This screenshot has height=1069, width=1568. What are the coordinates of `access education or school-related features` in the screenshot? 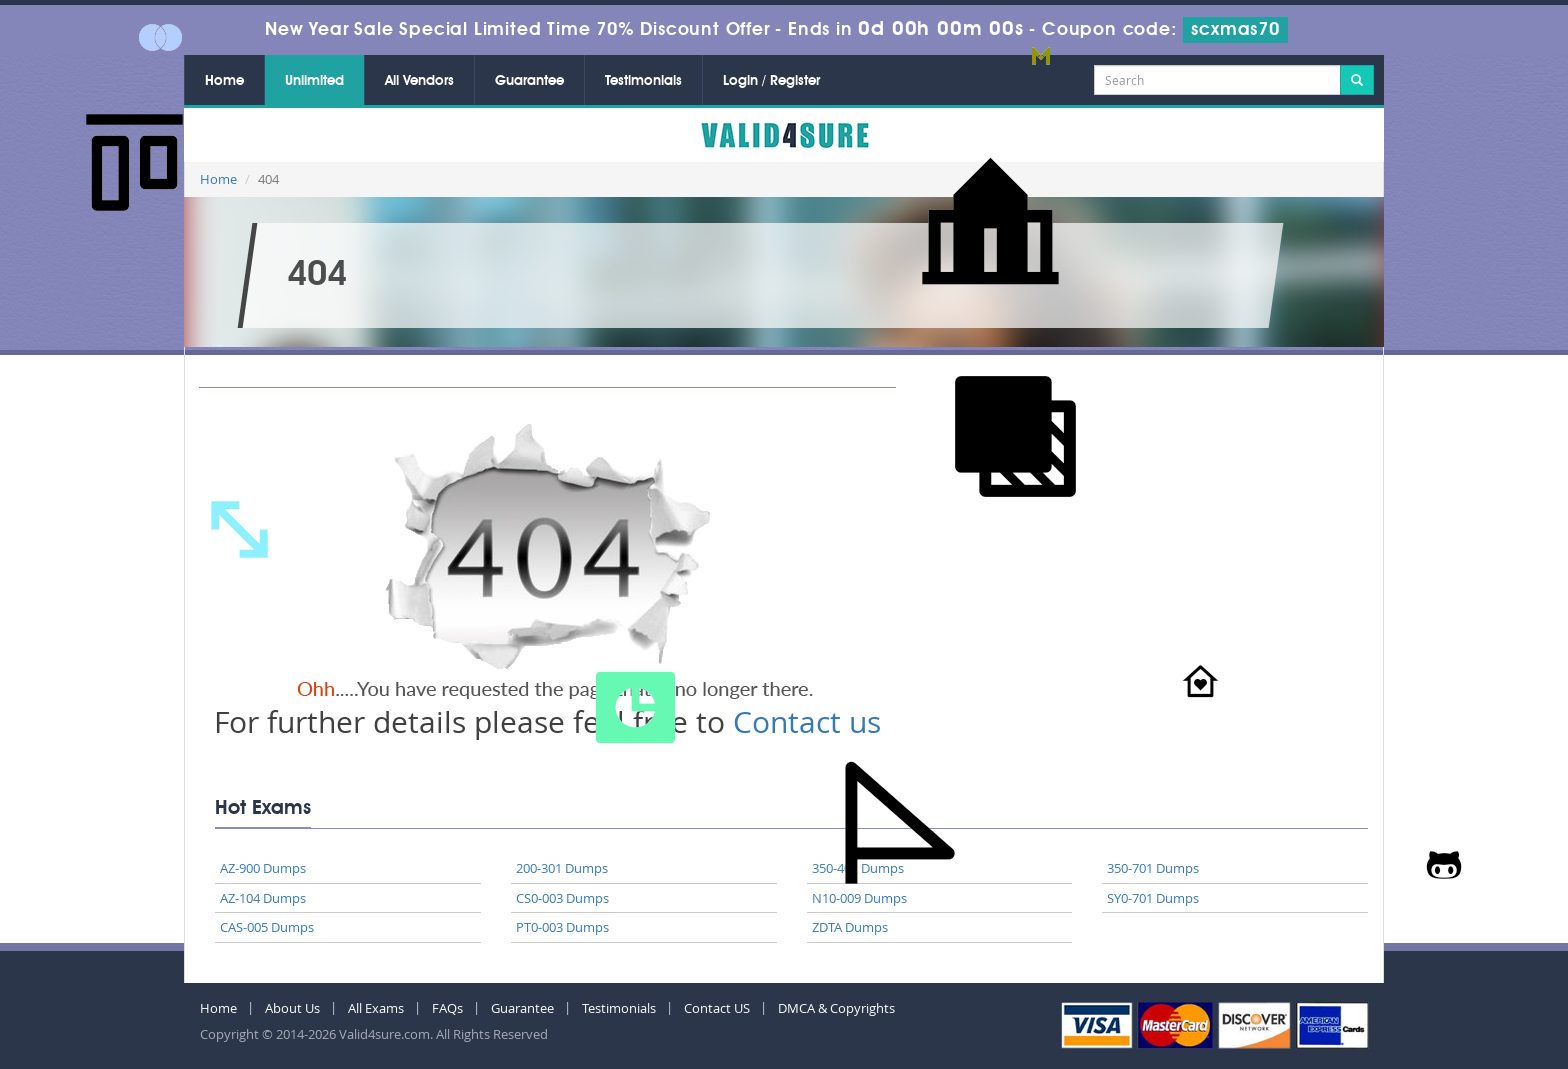 It's located at (990, 228).